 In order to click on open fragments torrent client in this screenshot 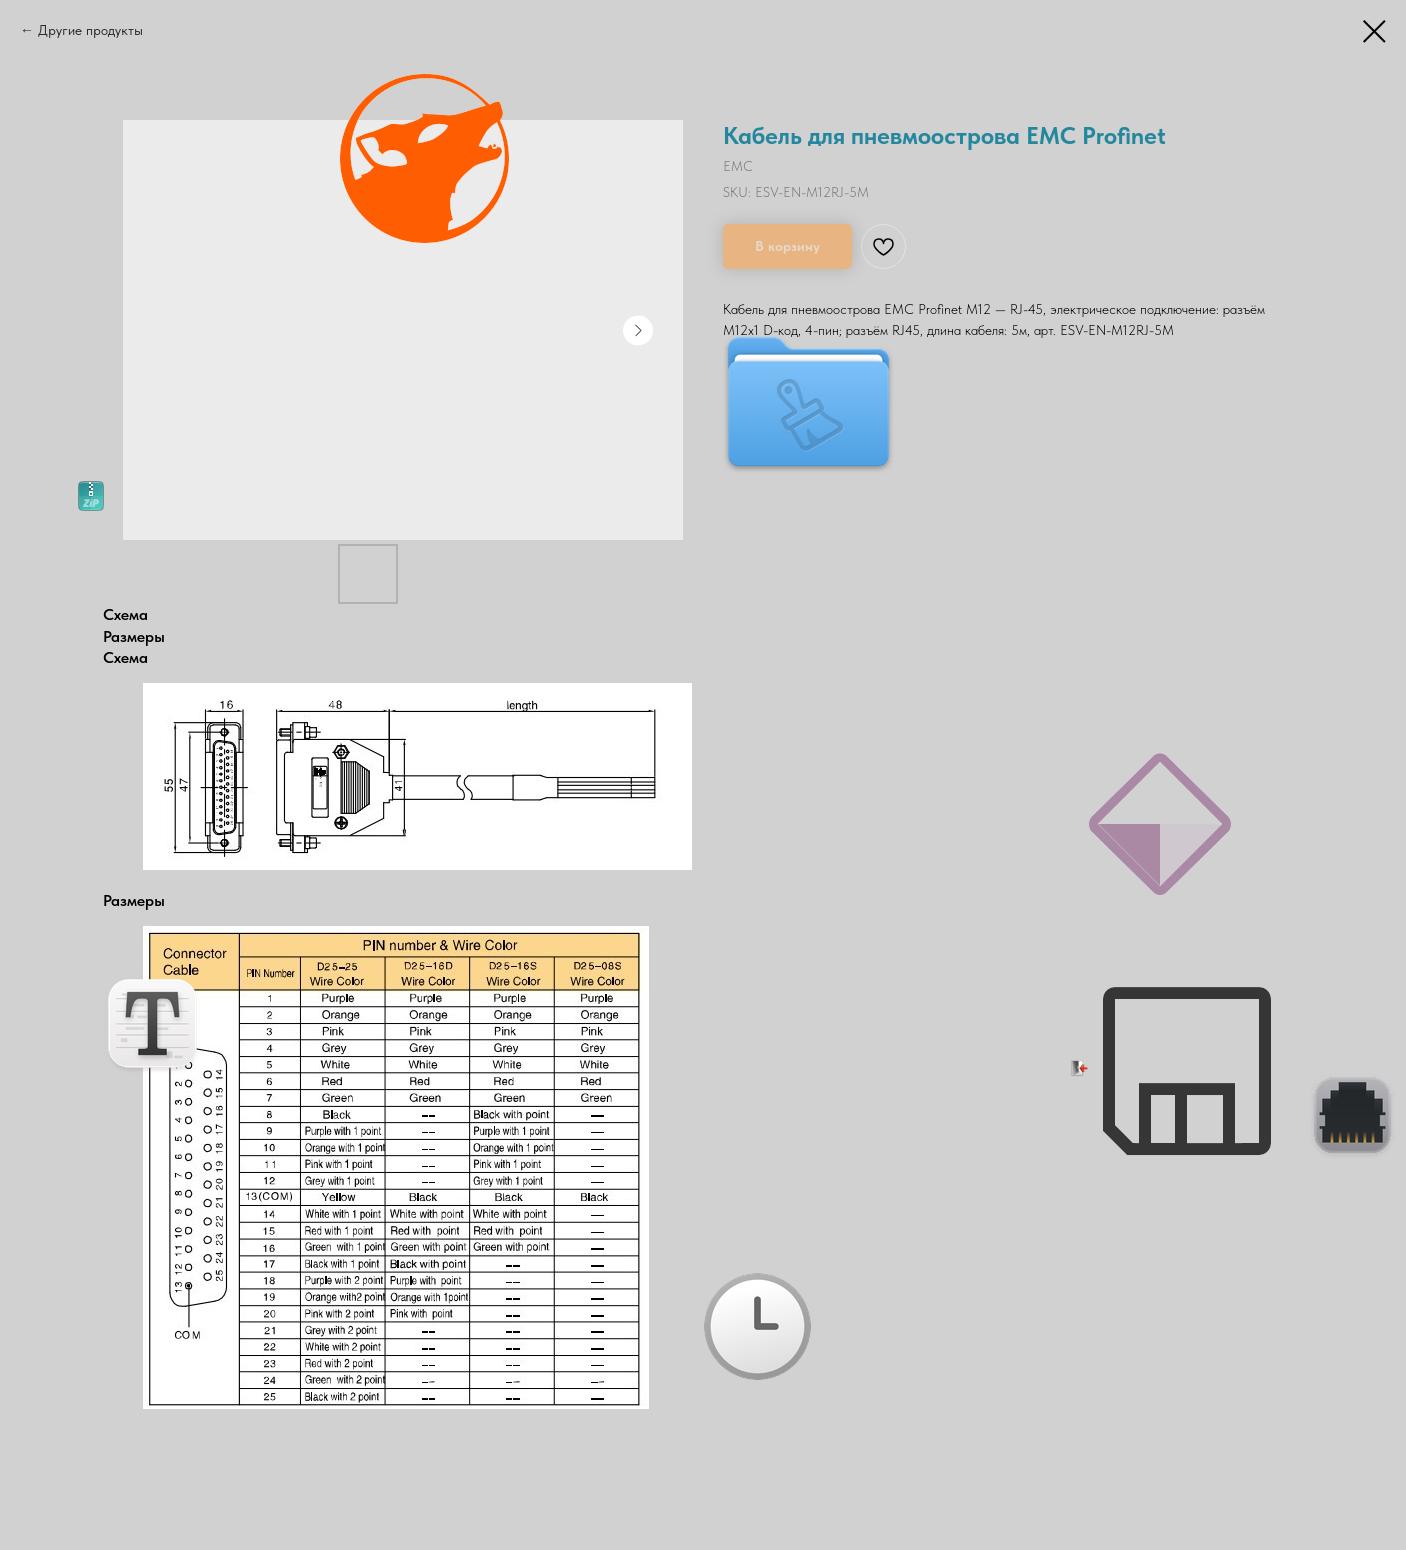, I will do `click(1160, 824)`.